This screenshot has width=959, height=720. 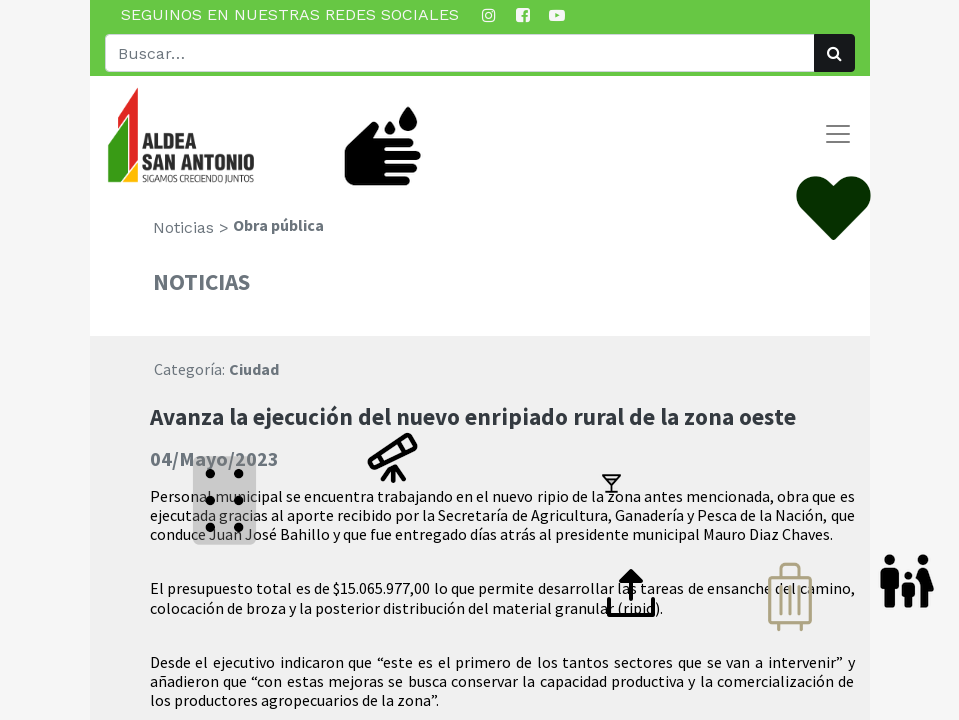 I want to click on find nearby bars or nightlife, so click(x=611, y=483).